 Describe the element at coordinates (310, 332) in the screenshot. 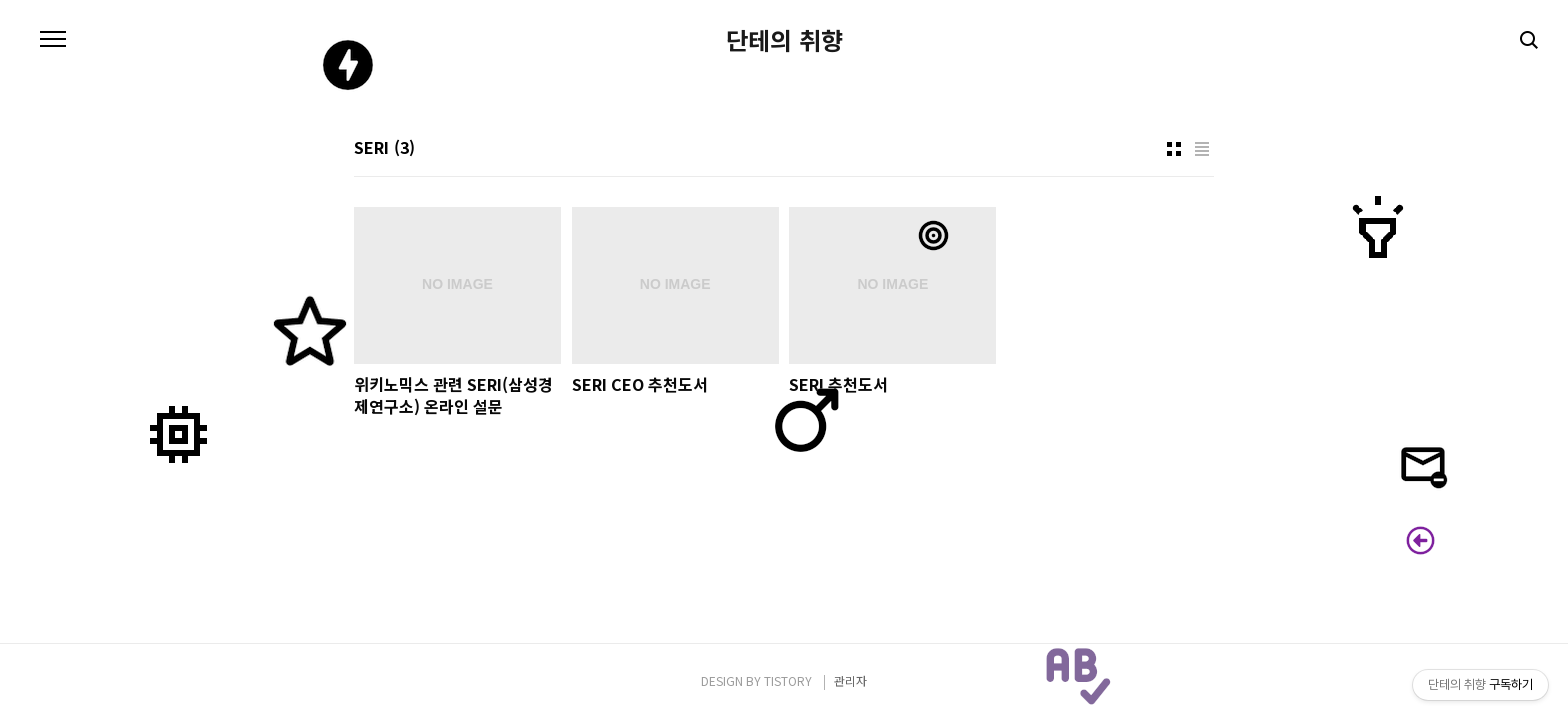

I see `add item to favorites` at that location.